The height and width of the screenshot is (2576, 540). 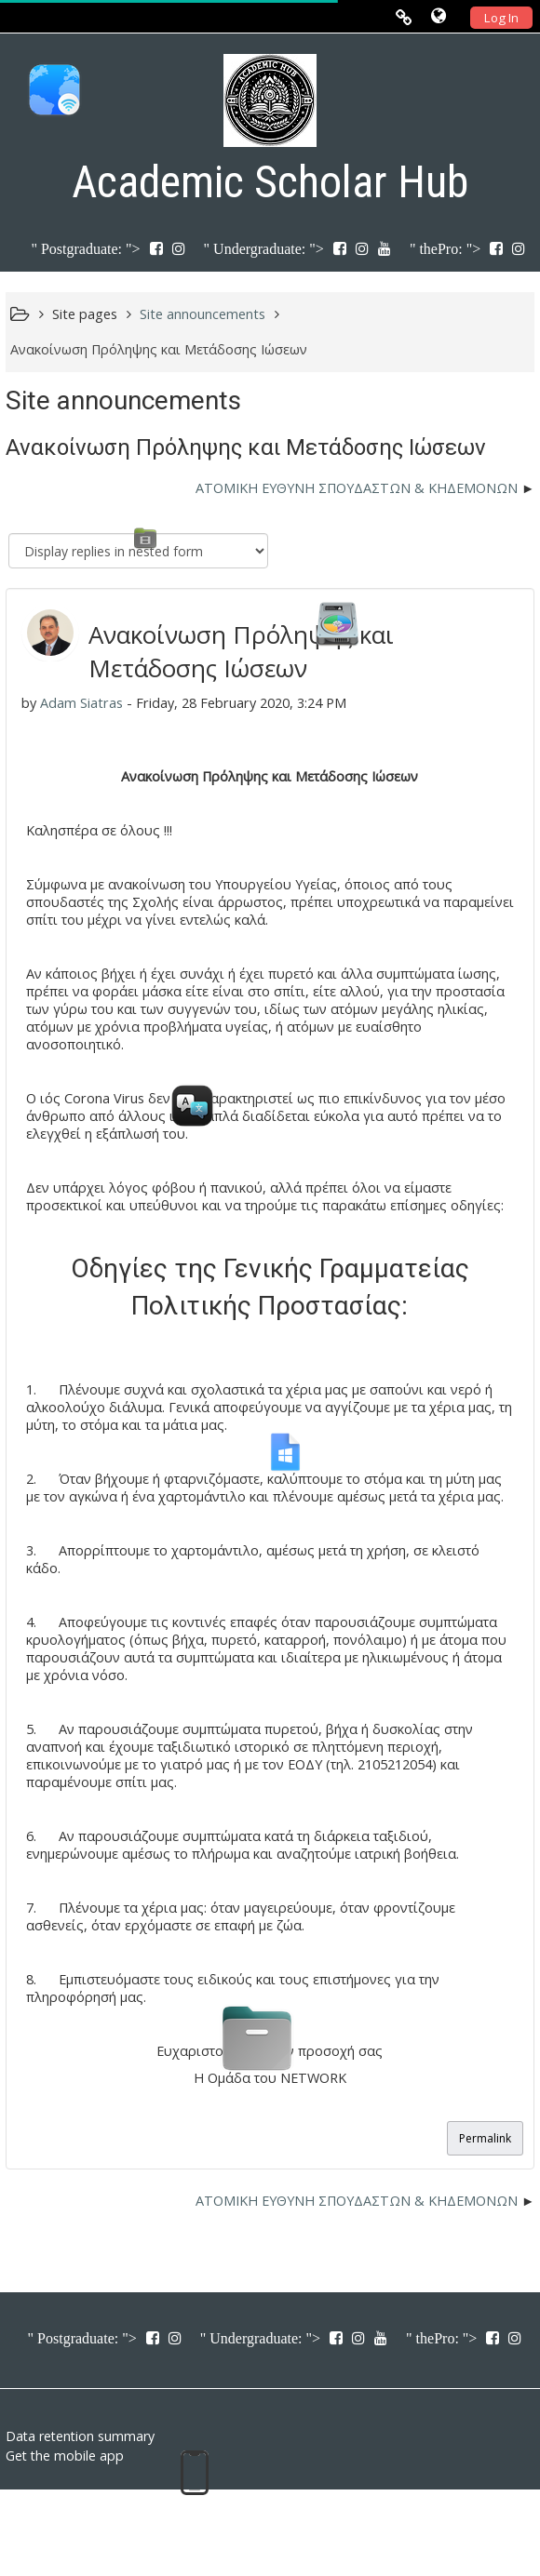 I want to click on open your videos folder, so click(x=145, y=538).